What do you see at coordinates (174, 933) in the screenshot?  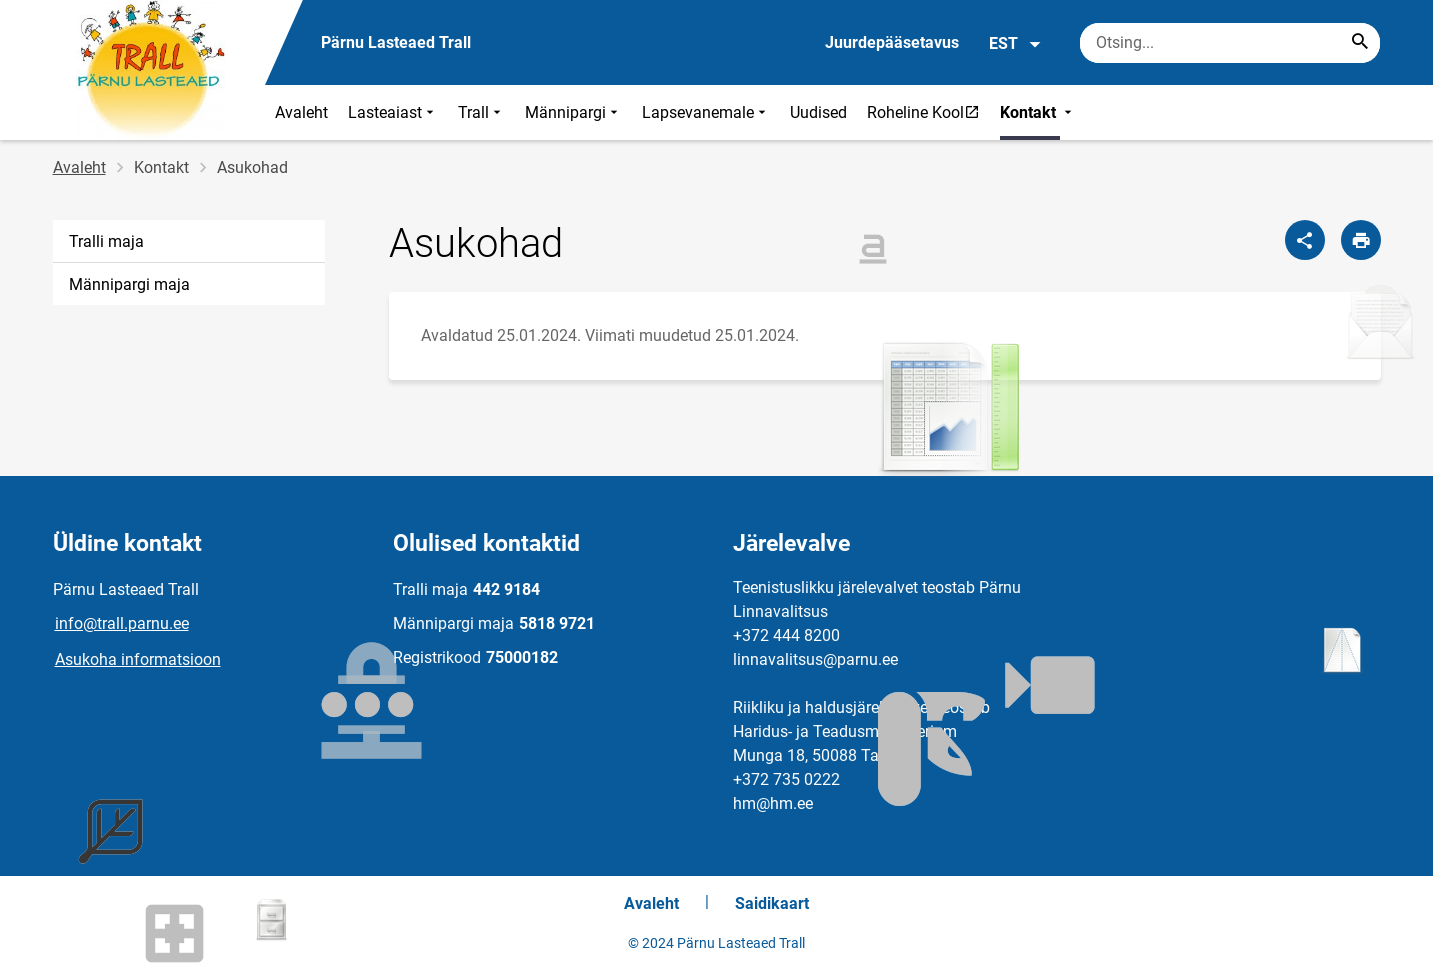 I see `fit content to window` at bounding box center [174, 933].